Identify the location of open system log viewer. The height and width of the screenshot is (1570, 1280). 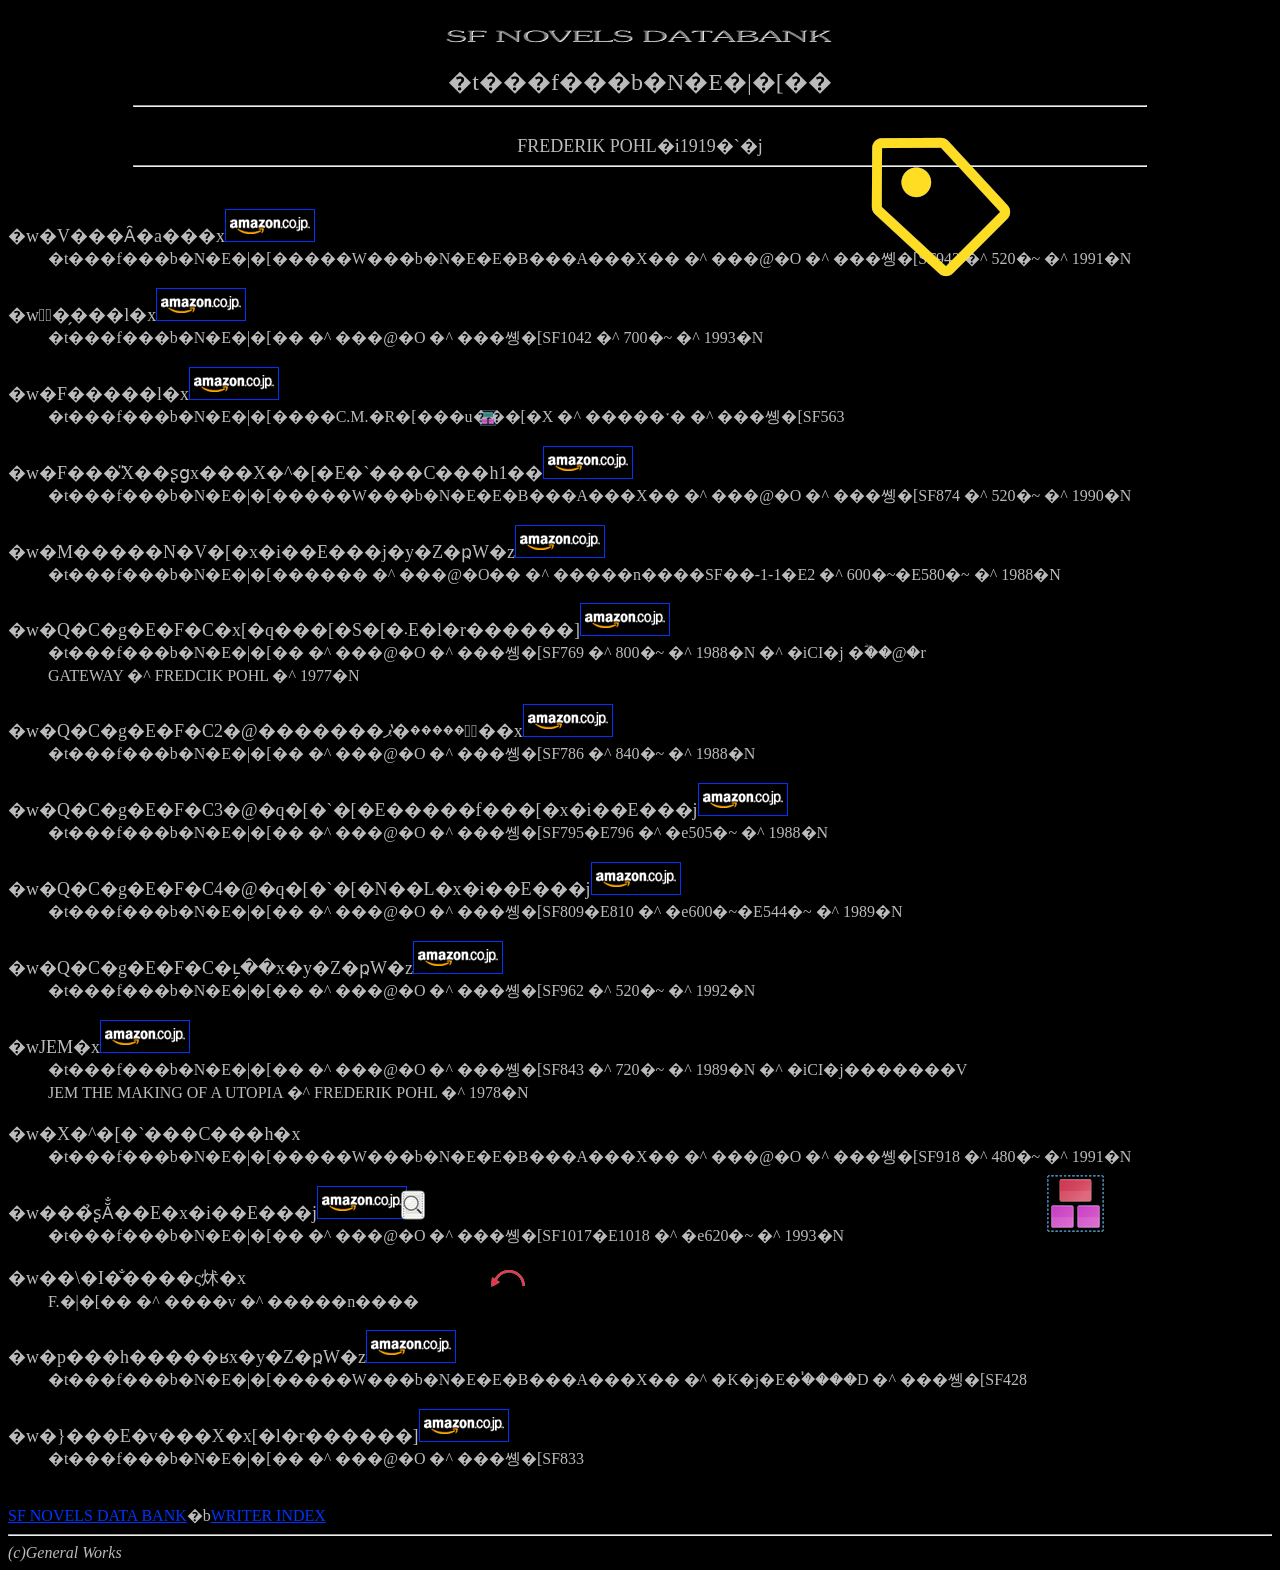
(413, 1205).